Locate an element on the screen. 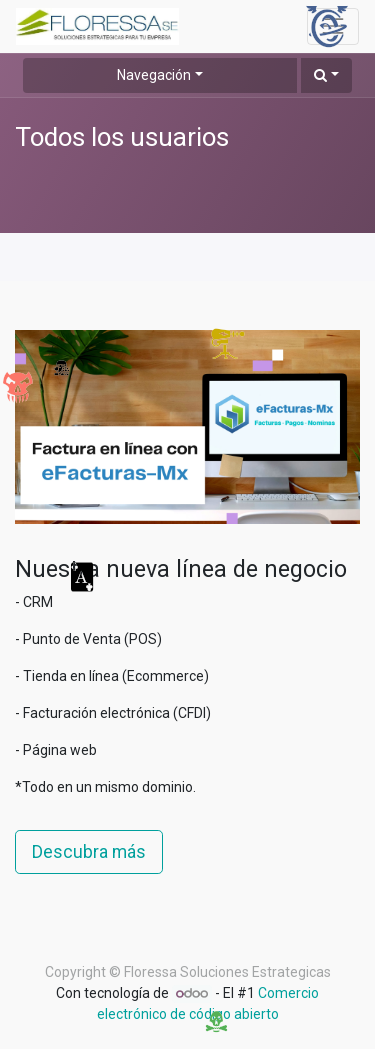  play a card game is located at coordinates (82, 577).